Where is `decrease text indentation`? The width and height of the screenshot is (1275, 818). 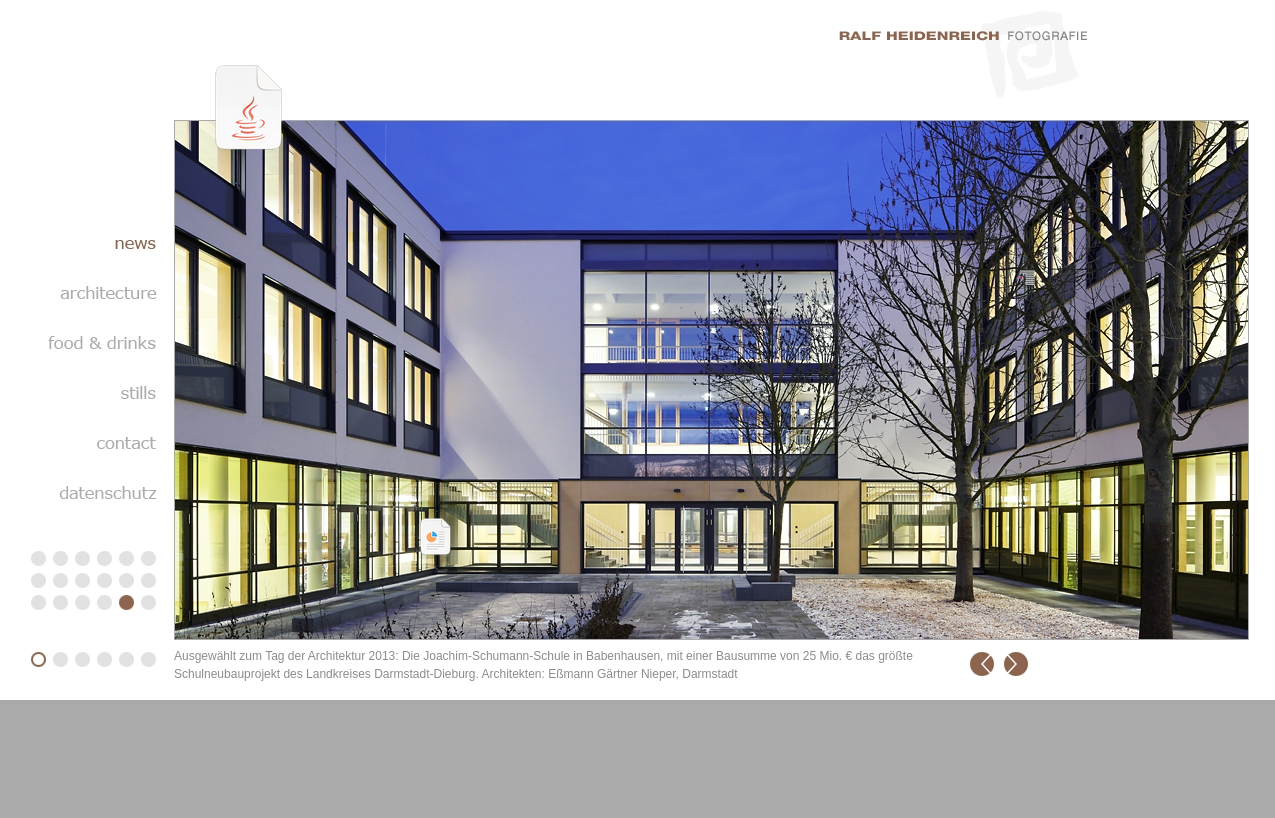 decrease text indentation is located at coordinates (1027, 277).